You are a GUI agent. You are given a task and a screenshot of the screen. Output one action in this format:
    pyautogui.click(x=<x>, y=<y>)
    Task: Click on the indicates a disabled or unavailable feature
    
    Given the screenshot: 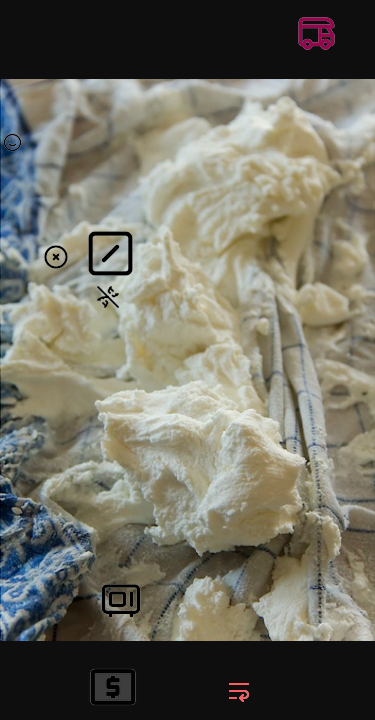 What is the action you would take?
    pyautogui.click(x=110, y=253)
    